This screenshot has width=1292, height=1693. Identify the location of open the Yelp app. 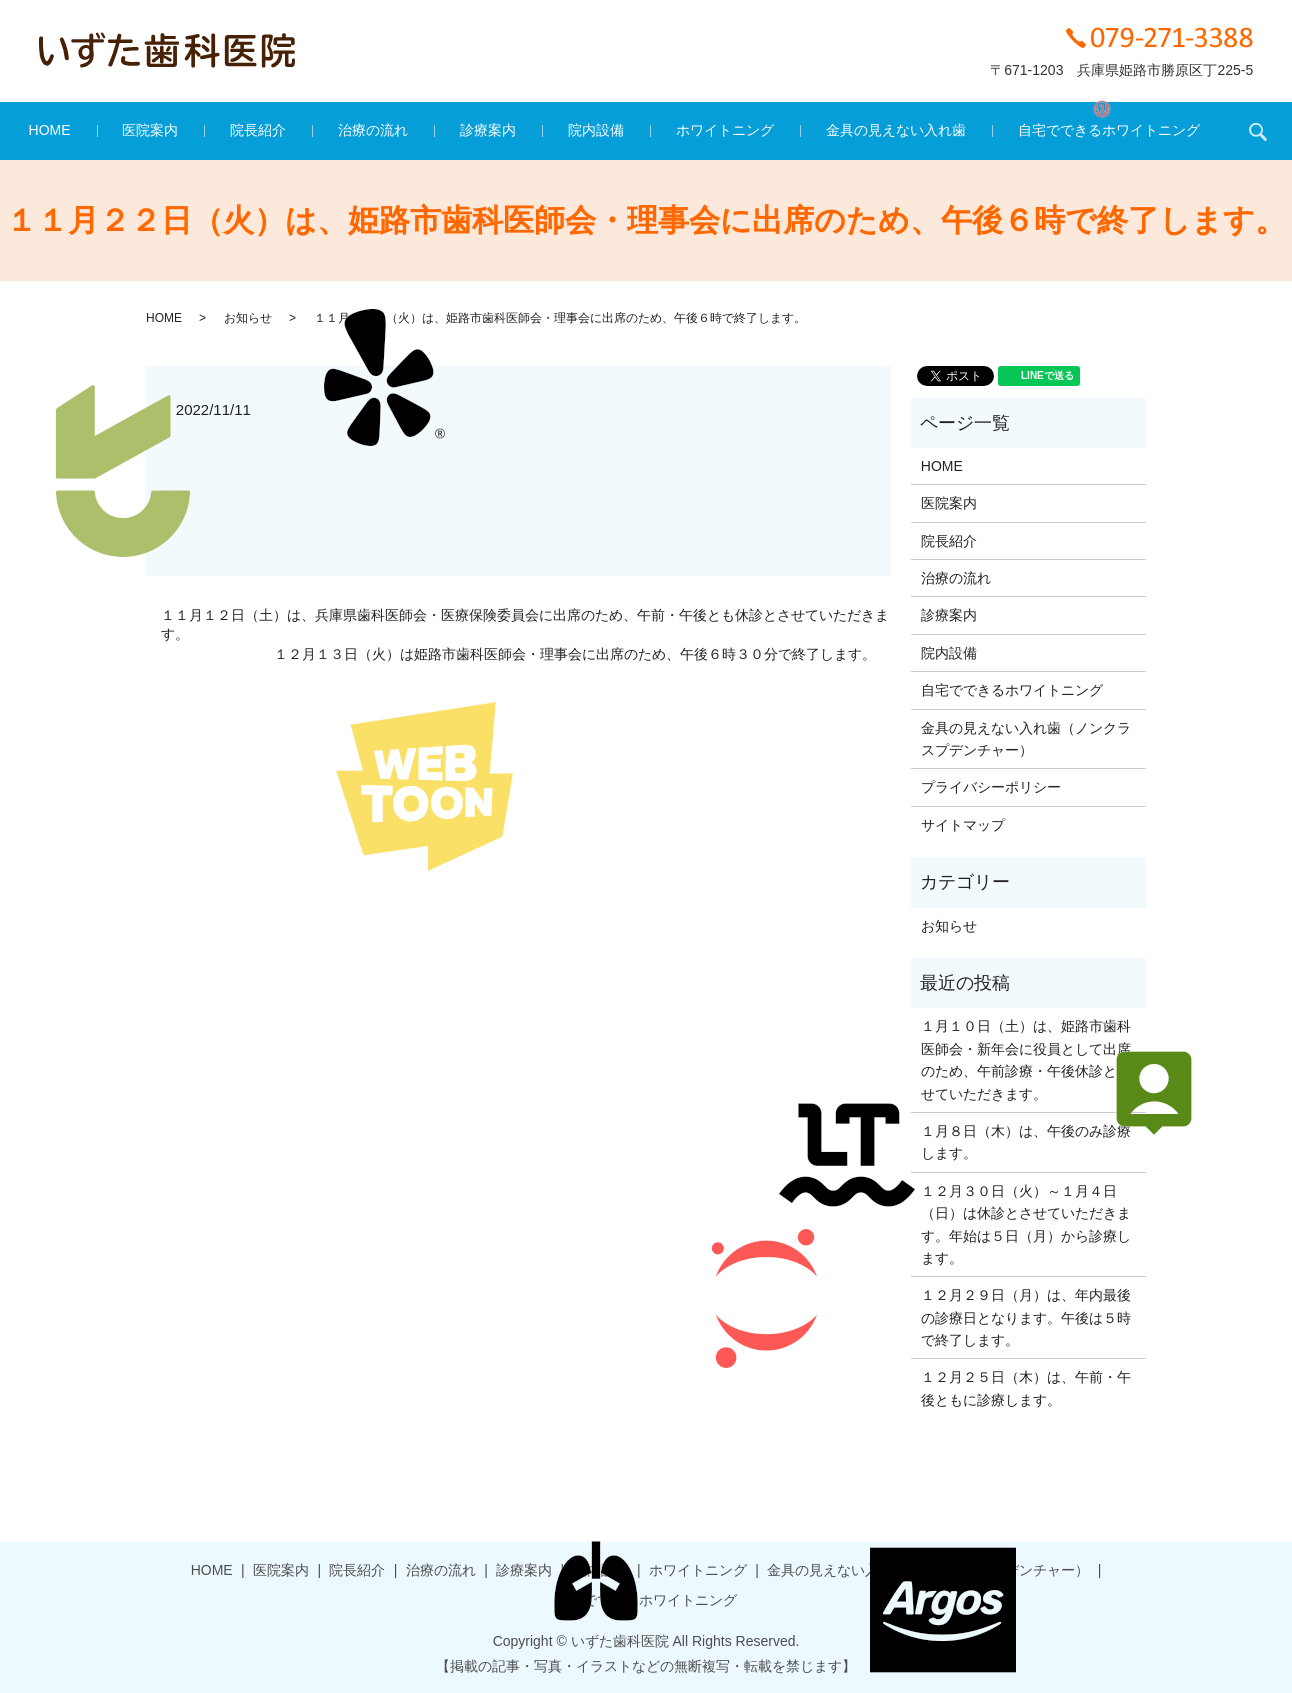
(384, 377).